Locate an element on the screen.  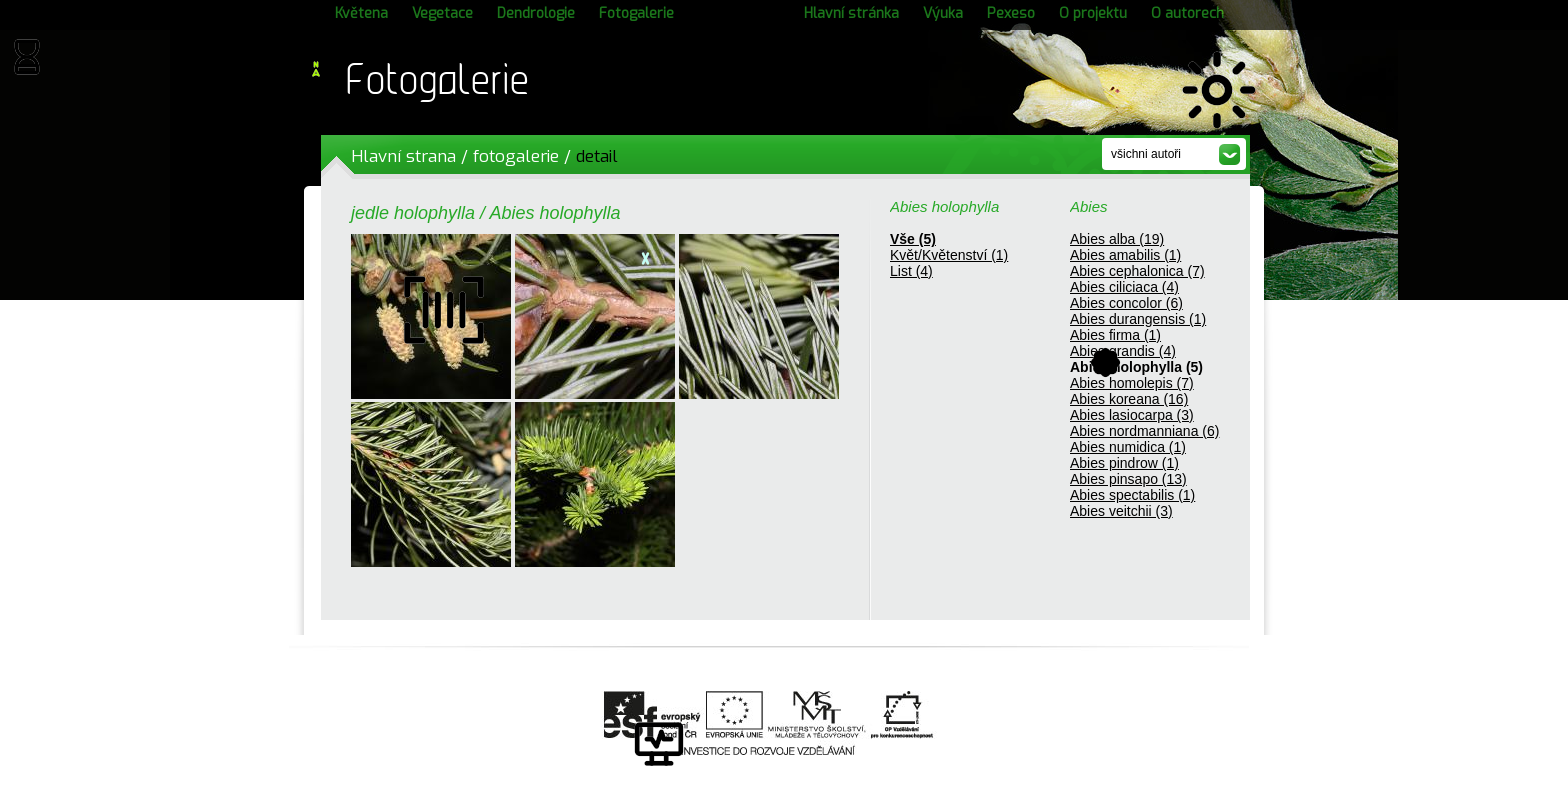
scan a barcode is located at coordinates (444, 310).